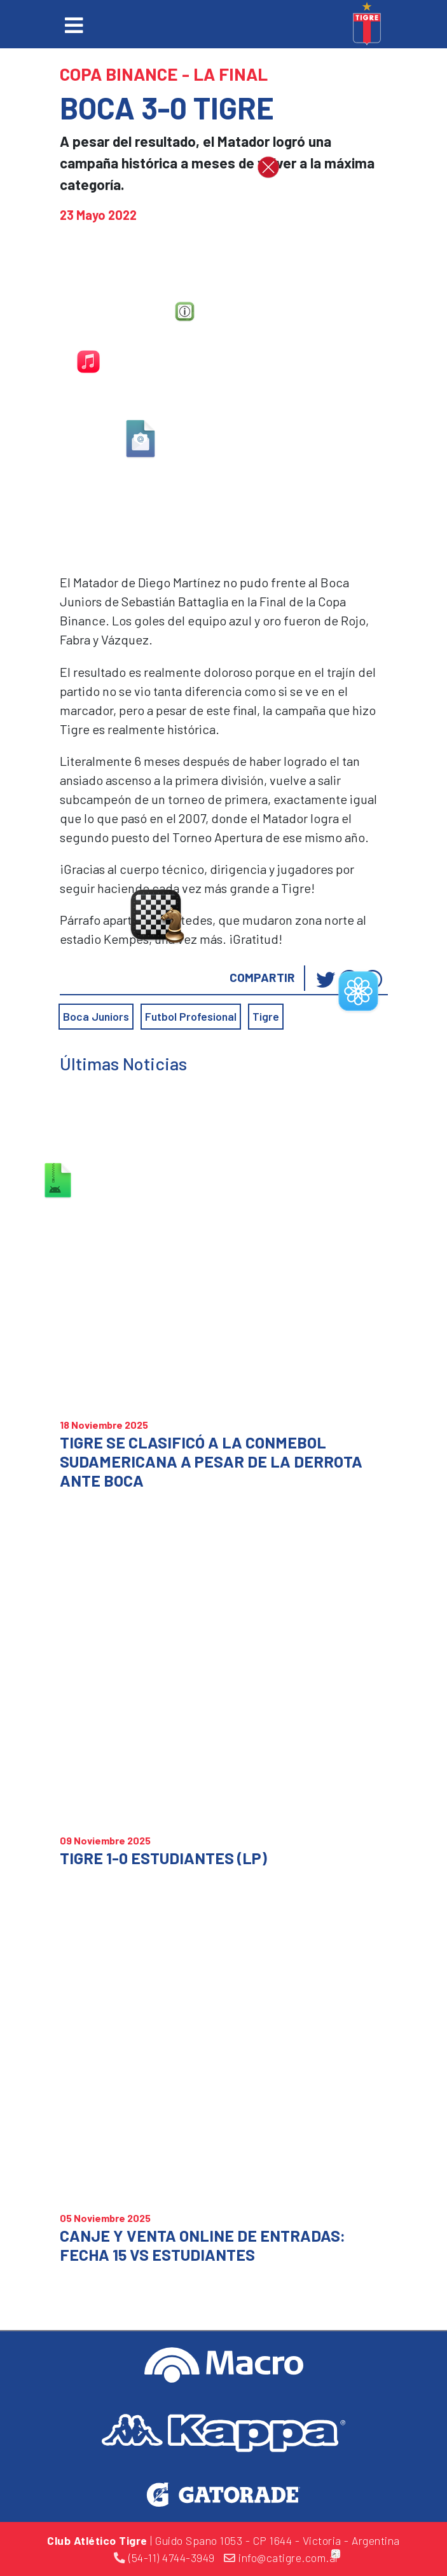 The image size is (447, 2576). Describe the element at coordinates (268, 167) in the screenshot. I see `indicates an Insync sync error or failure` at that location.